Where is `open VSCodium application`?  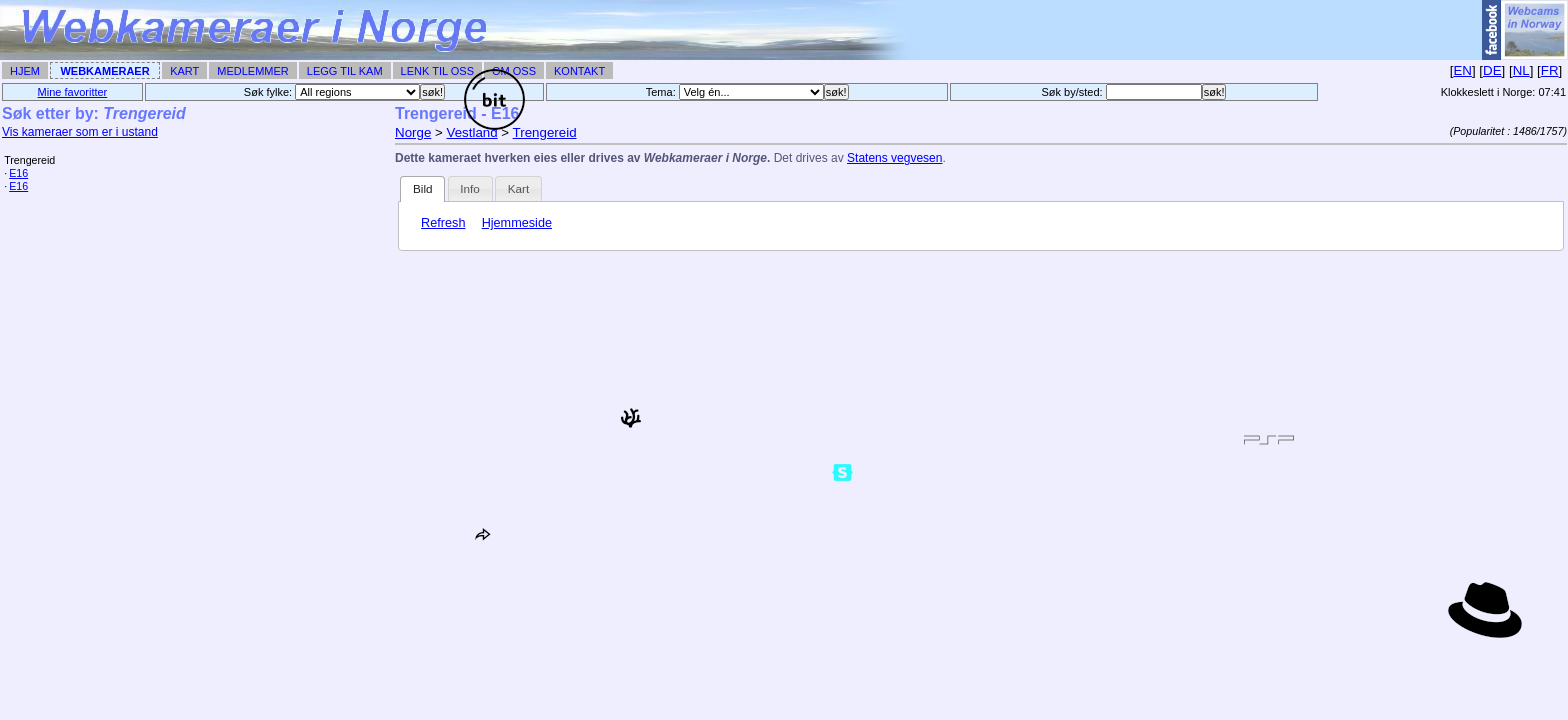
open VSCodium application is located at coordinates (631, 418).